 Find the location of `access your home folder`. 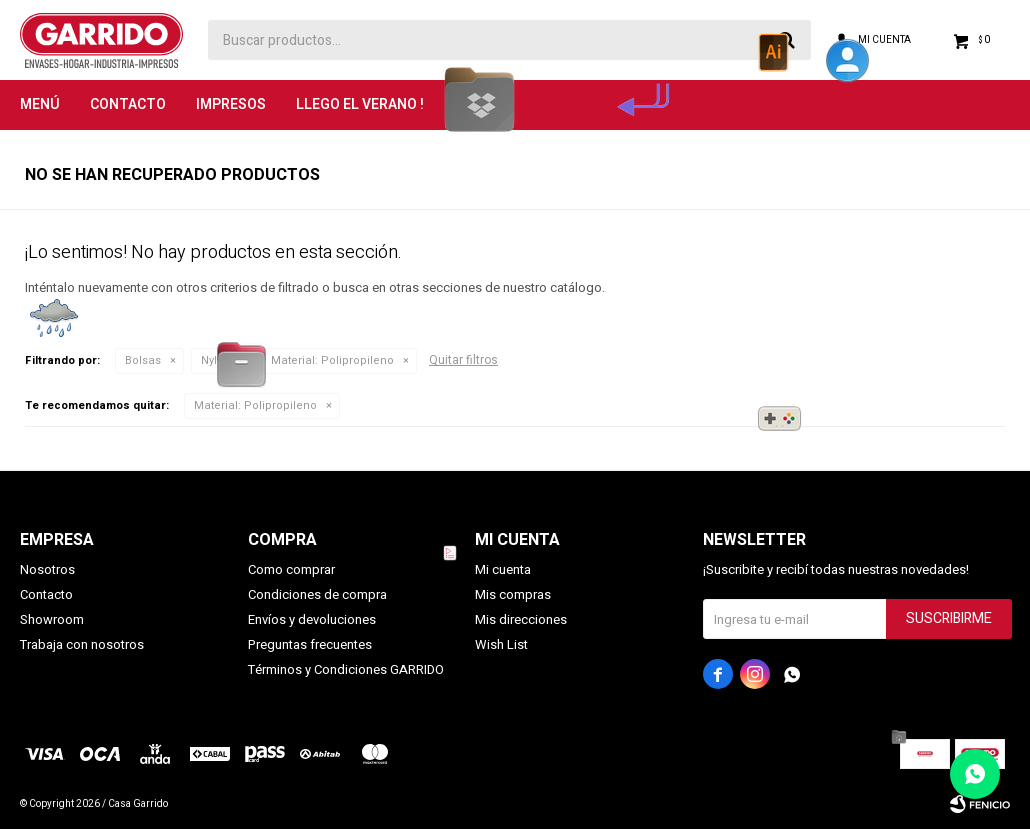

access your home folder is located at coordinates (899, 737).